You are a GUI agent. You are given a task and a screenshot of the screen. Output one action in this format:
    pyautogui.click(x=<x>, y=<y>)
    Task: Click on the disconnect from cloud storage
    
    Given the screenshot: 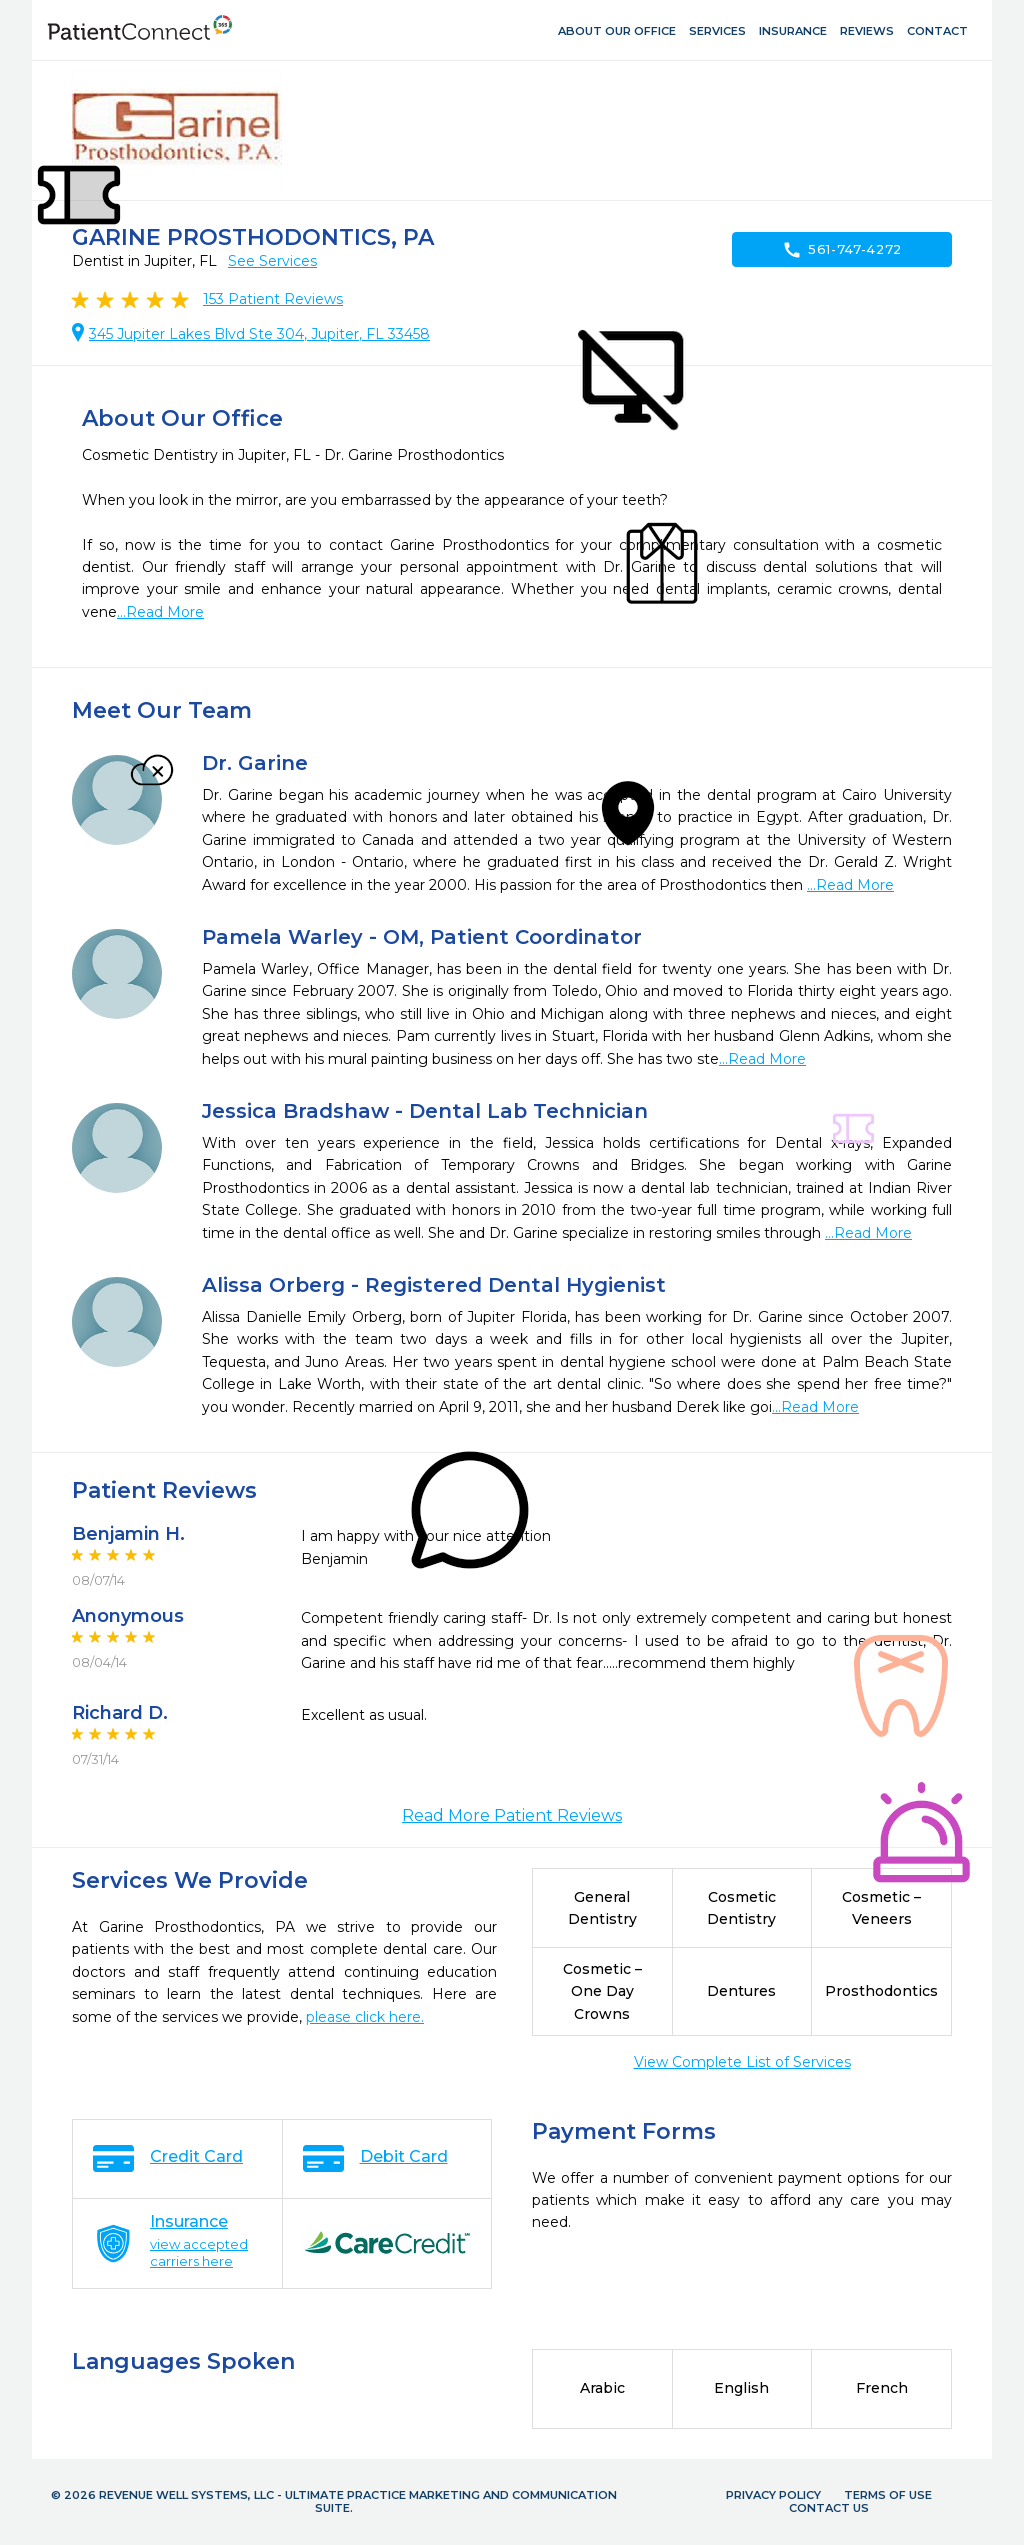 What is the action you would take?
    pyautogui.click(x=152, y=770)
    